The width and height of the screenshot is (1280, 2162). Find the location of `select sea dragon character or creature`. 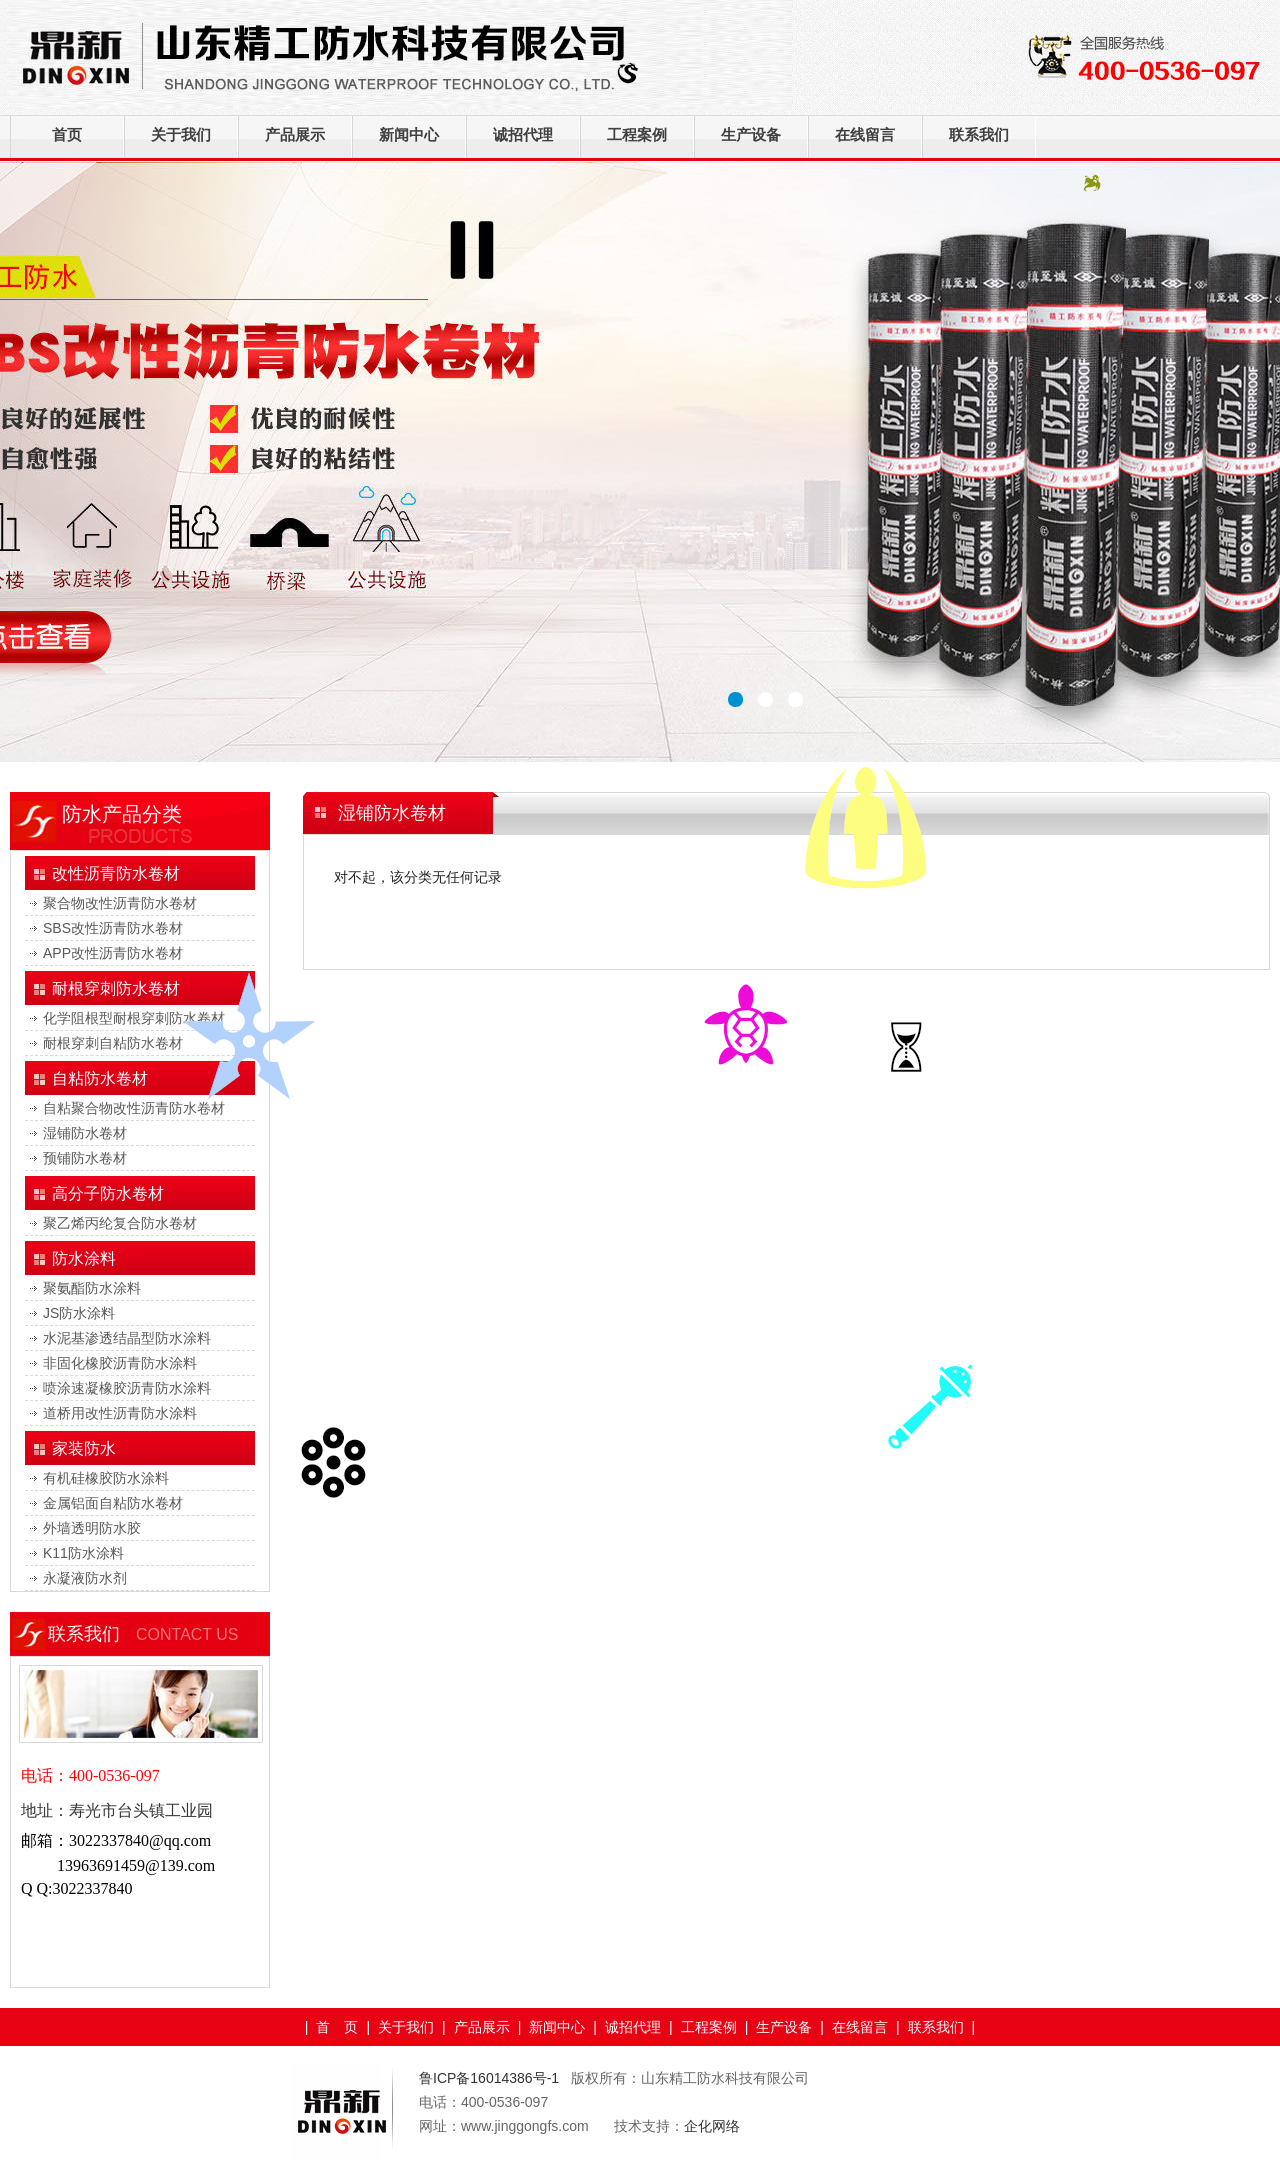

select sea dragon character or creature is located at coordinates (628, 73).